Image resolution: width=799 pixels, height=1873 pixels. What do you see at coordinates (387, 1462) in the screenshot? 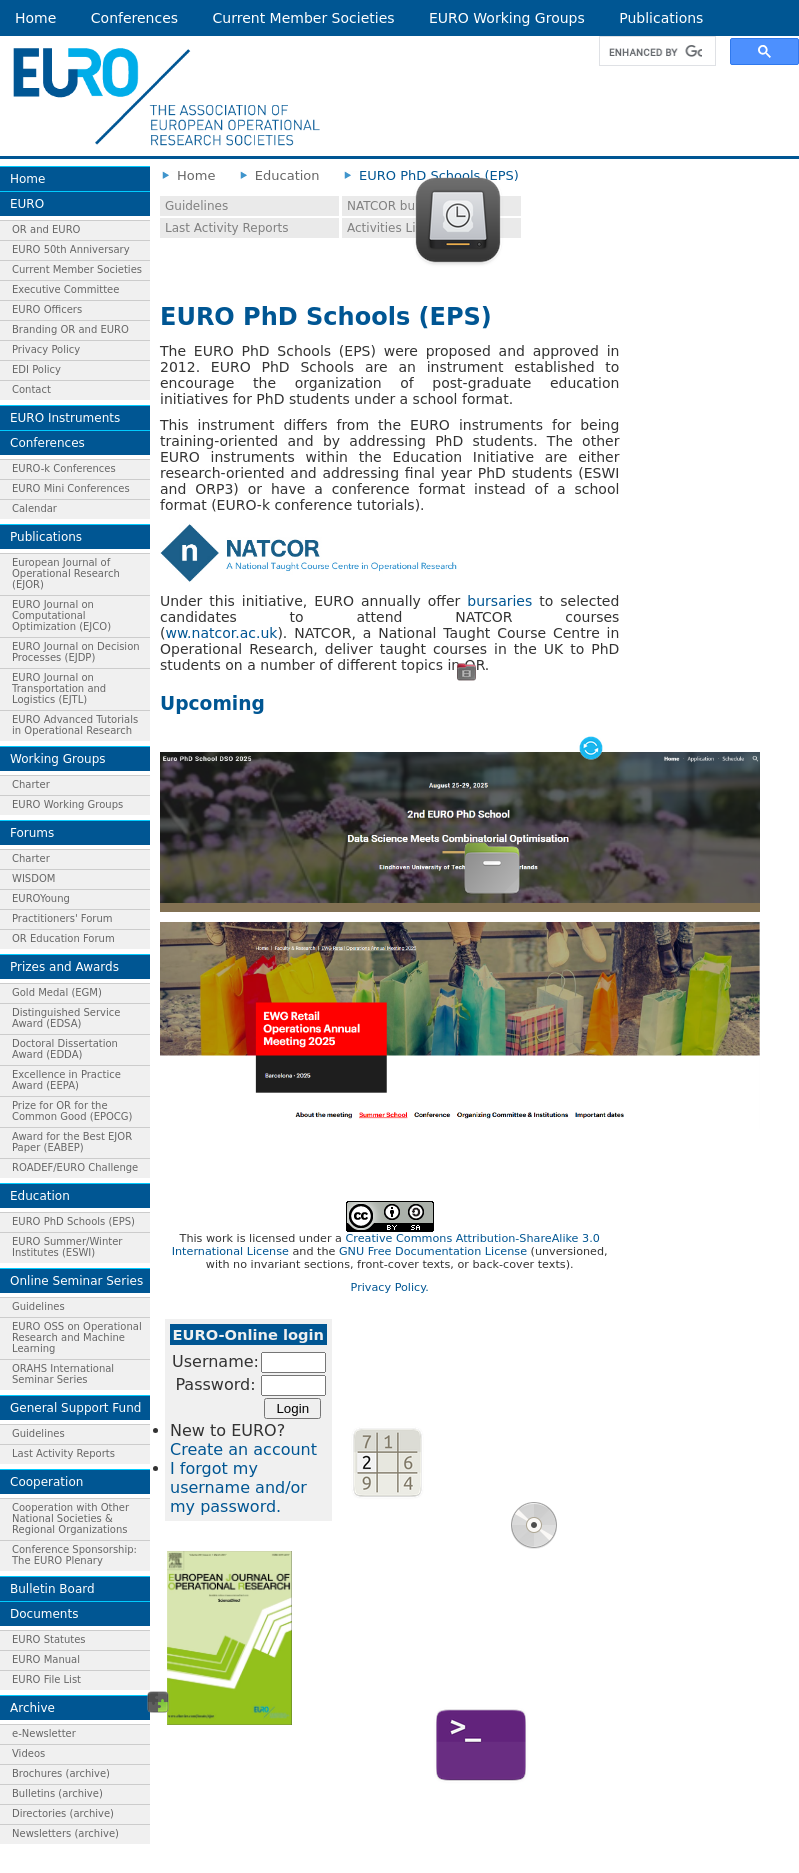
I see `open the sudoku puzzle game` at bounding box center [387, 1462].